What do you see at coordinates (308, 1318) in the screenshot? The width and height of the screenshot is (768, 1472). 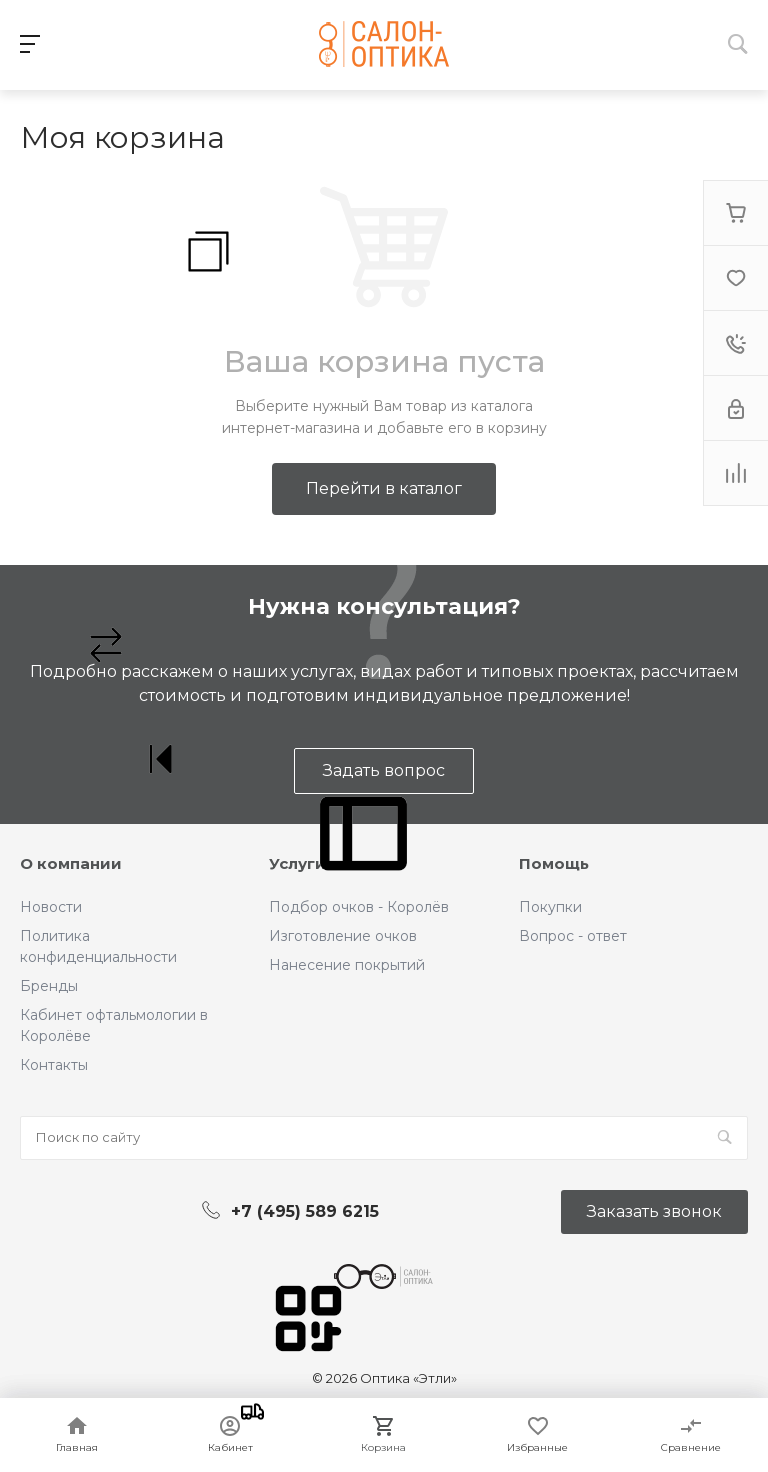 I see `scan a qr code` at bounding box center [308, 1318].